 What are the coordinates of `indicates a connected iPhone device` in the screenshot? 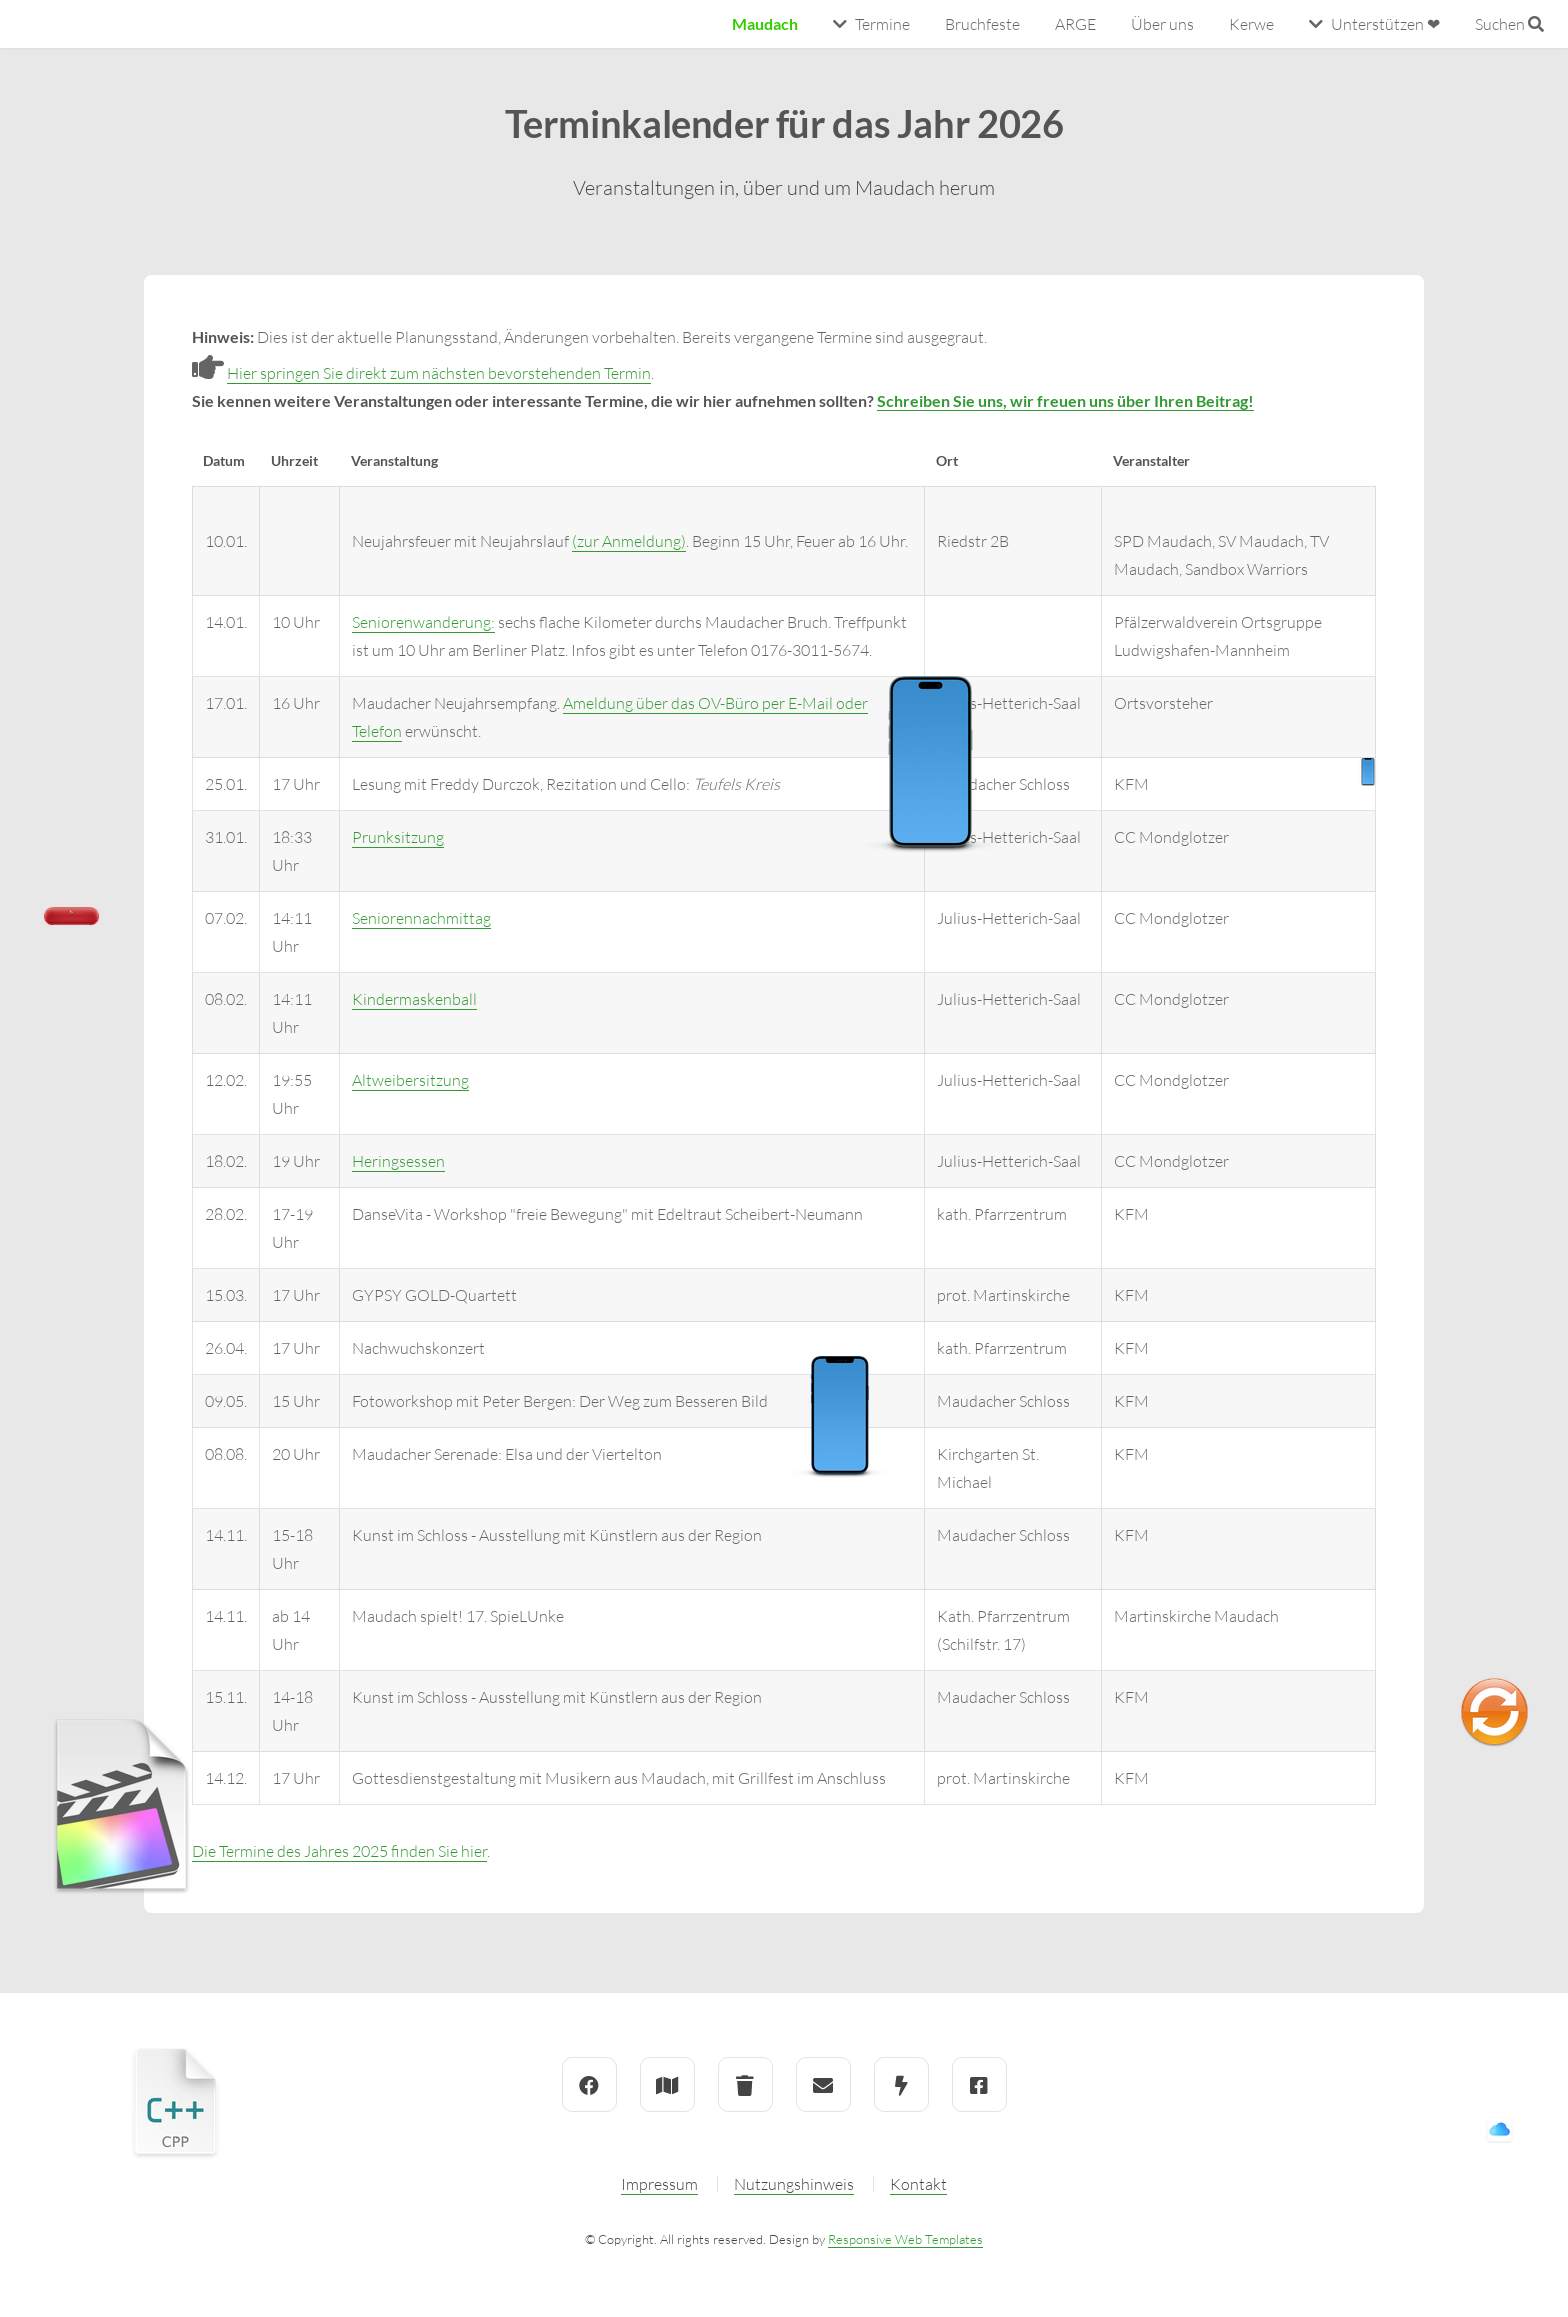 It's located at (930, 764).